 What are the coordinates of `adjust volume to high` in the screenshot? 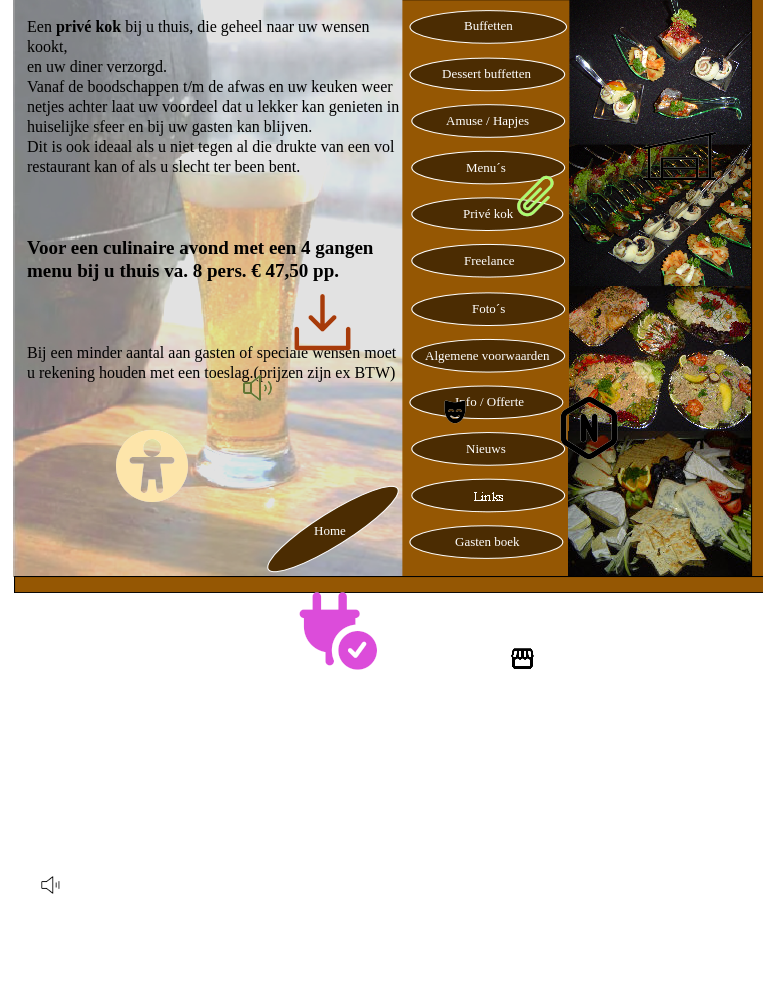 It's located at (257, 388).